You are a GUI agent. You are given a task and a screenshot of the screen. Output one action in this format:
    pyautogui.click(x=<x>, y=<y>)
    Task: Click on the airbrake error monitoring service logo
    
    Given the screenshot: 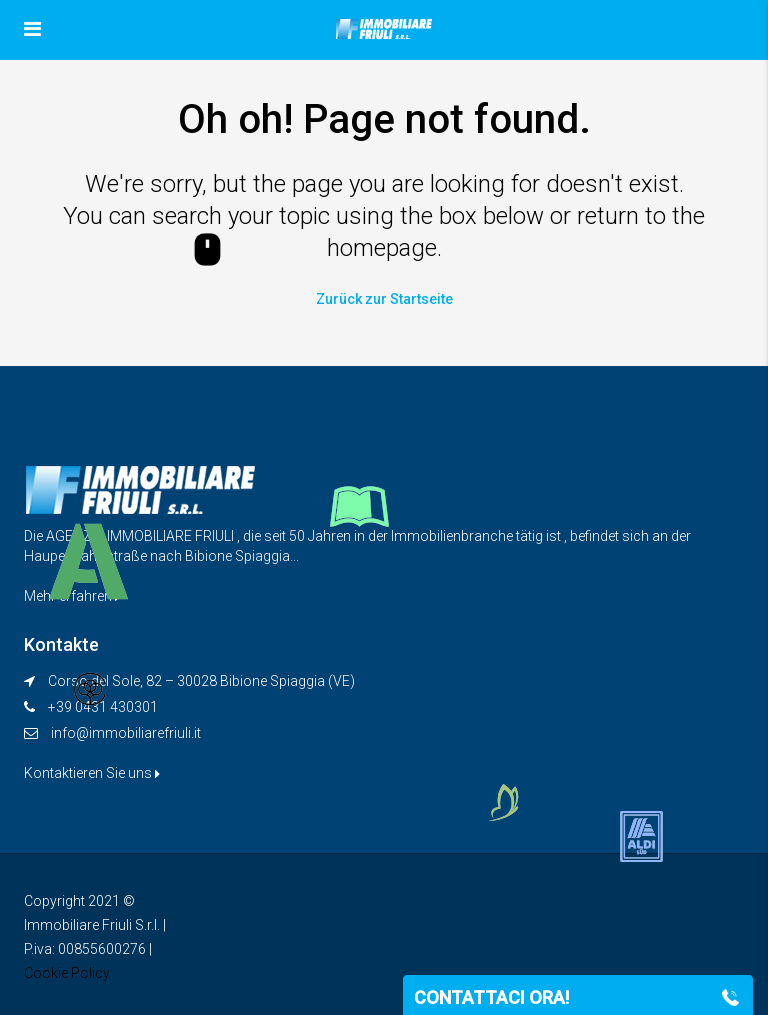 What is the action you would take?
    pyautogui.click(x=88, y=561)
    